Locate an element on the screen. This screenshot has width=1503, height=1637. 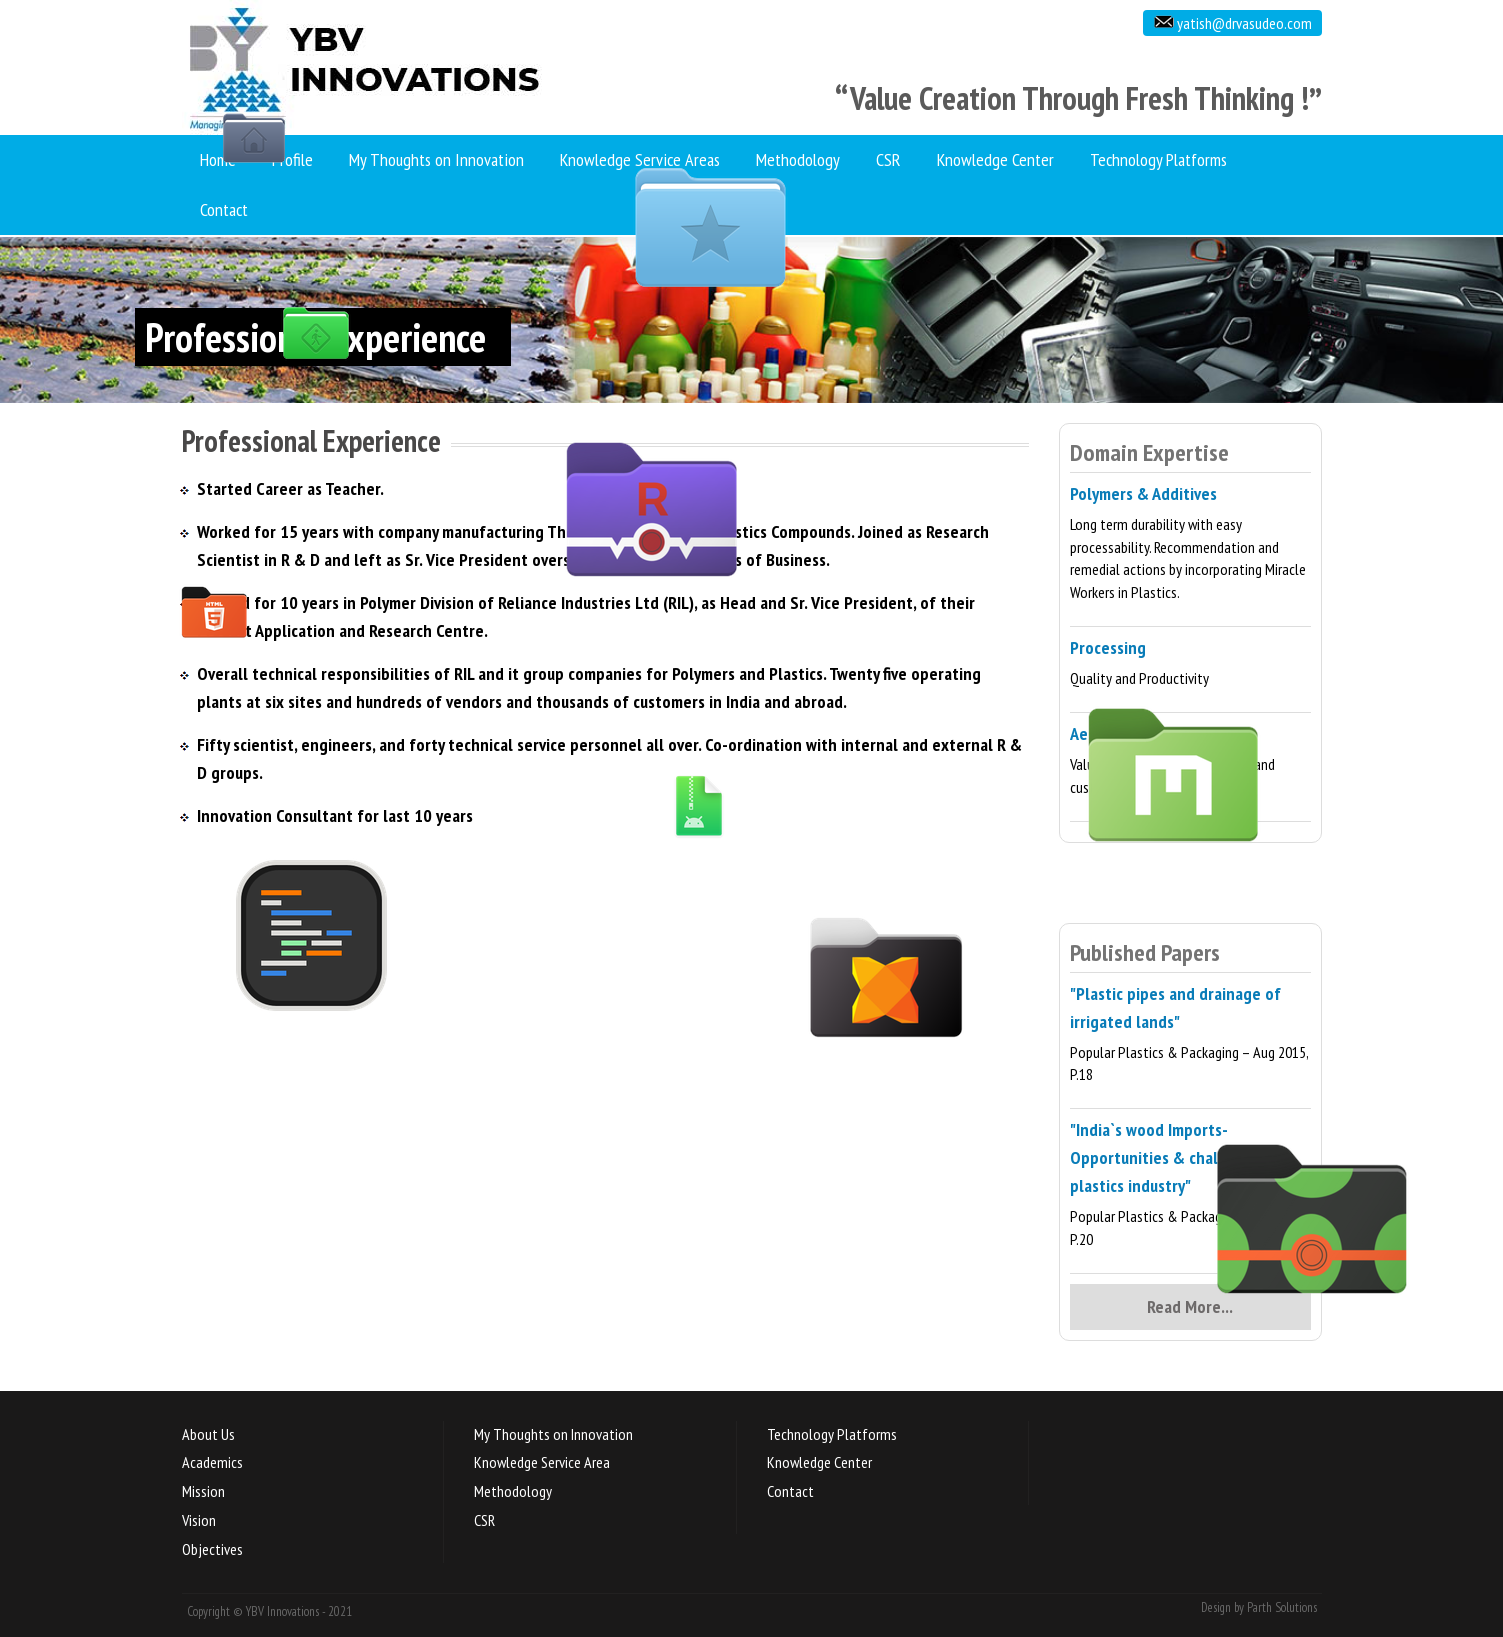
folder containing HTML files is located at coordinates (214, 614).